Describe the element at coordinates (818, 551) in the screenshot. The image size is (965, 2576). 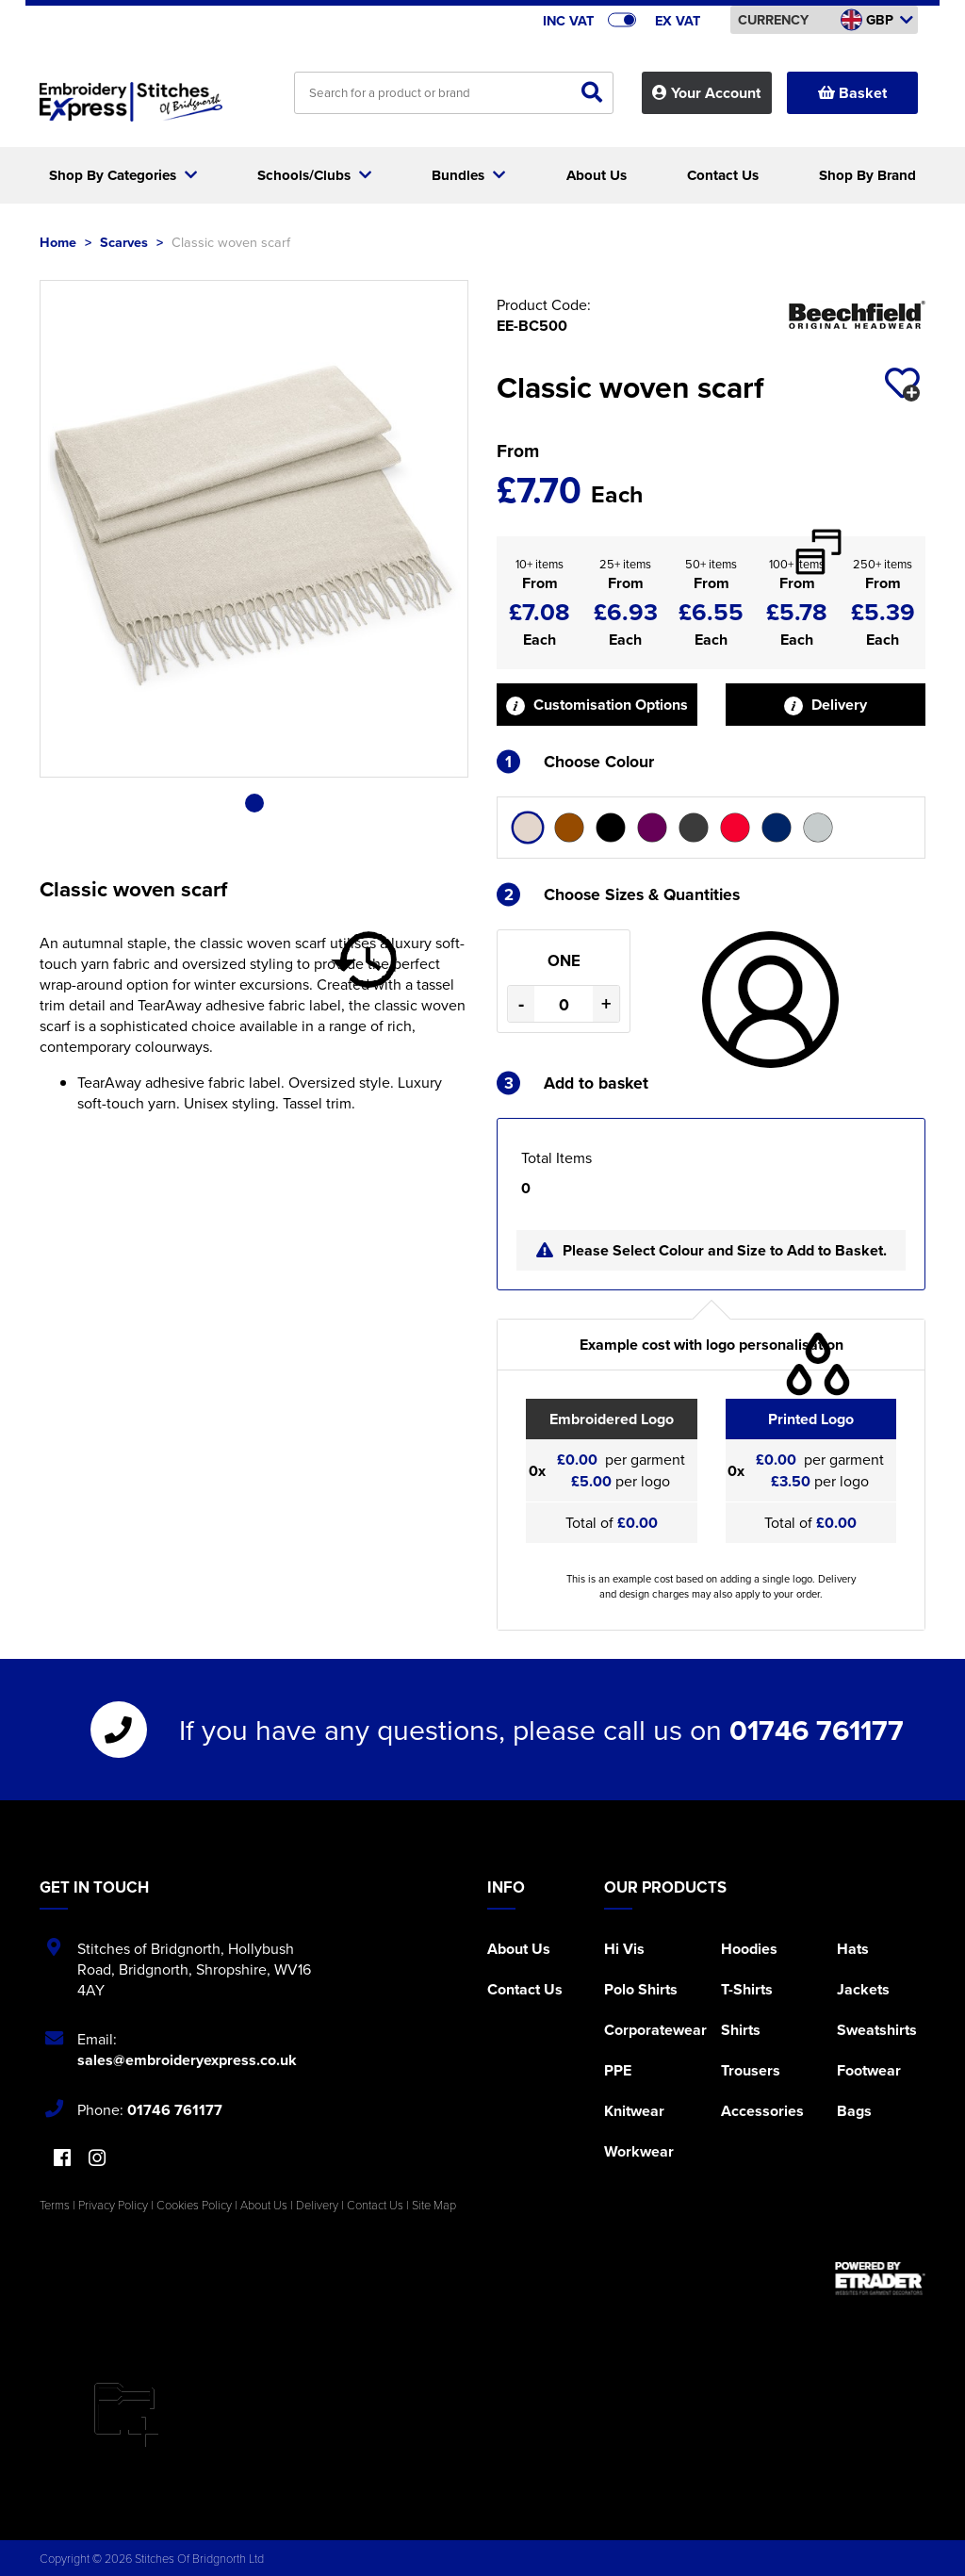
I see `switch between open windows` at that location.